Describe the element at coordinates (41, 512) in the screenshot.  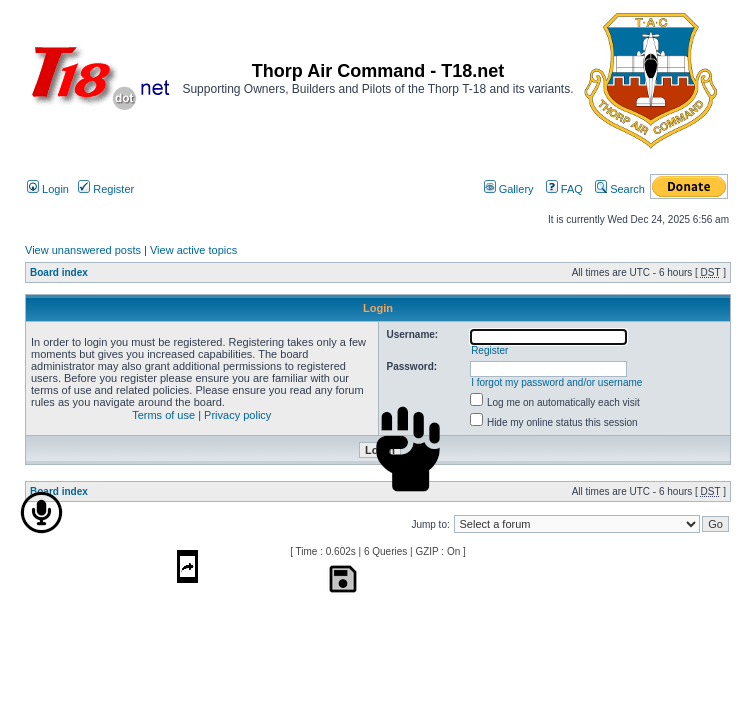
I see `tap to start voice input` at that location.